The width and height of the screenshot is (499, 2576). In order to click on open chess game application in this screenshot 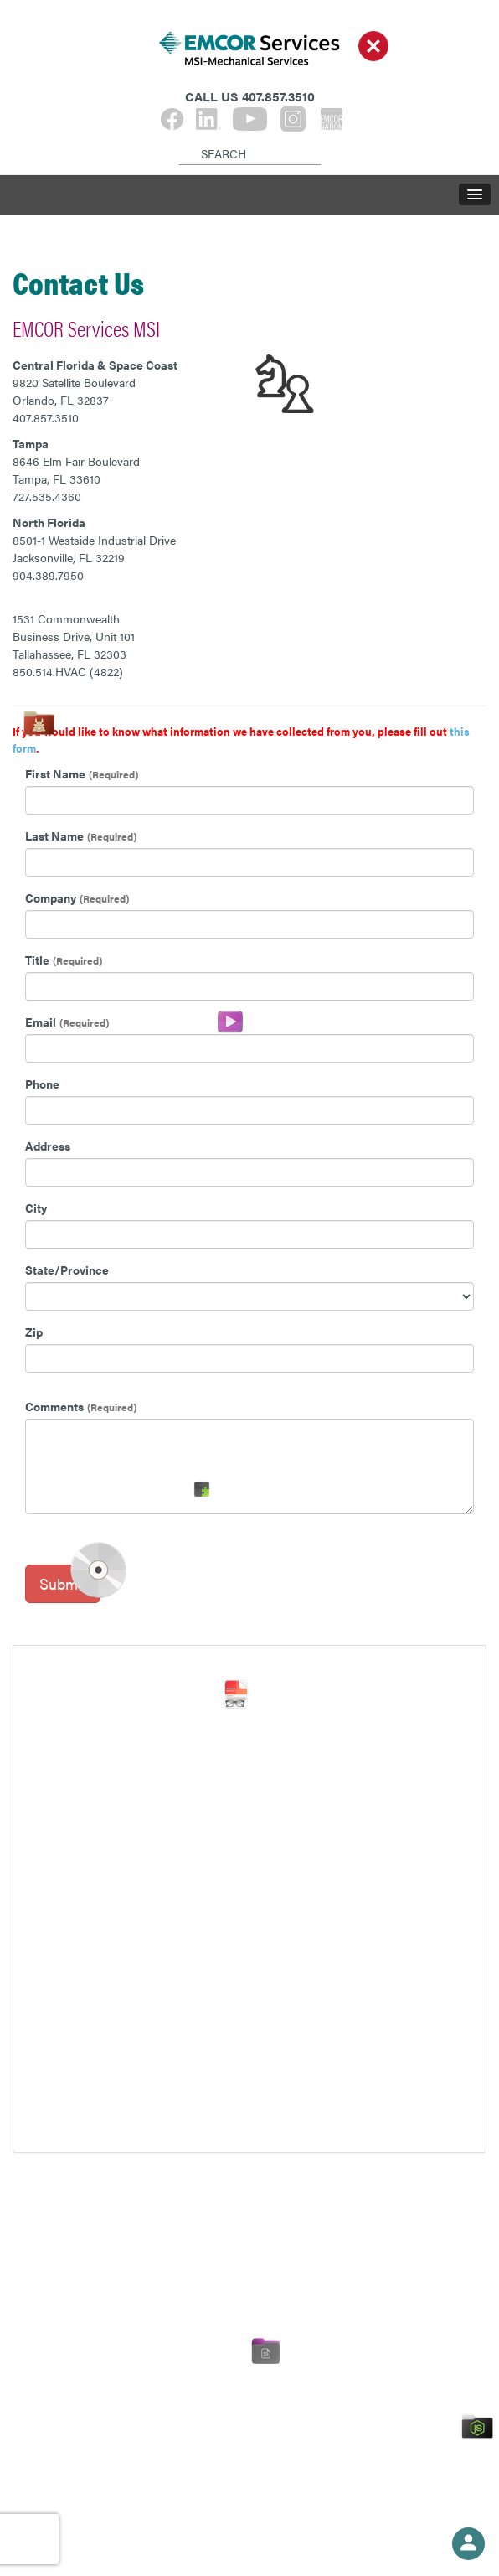, I will do `click(285, 384)`.